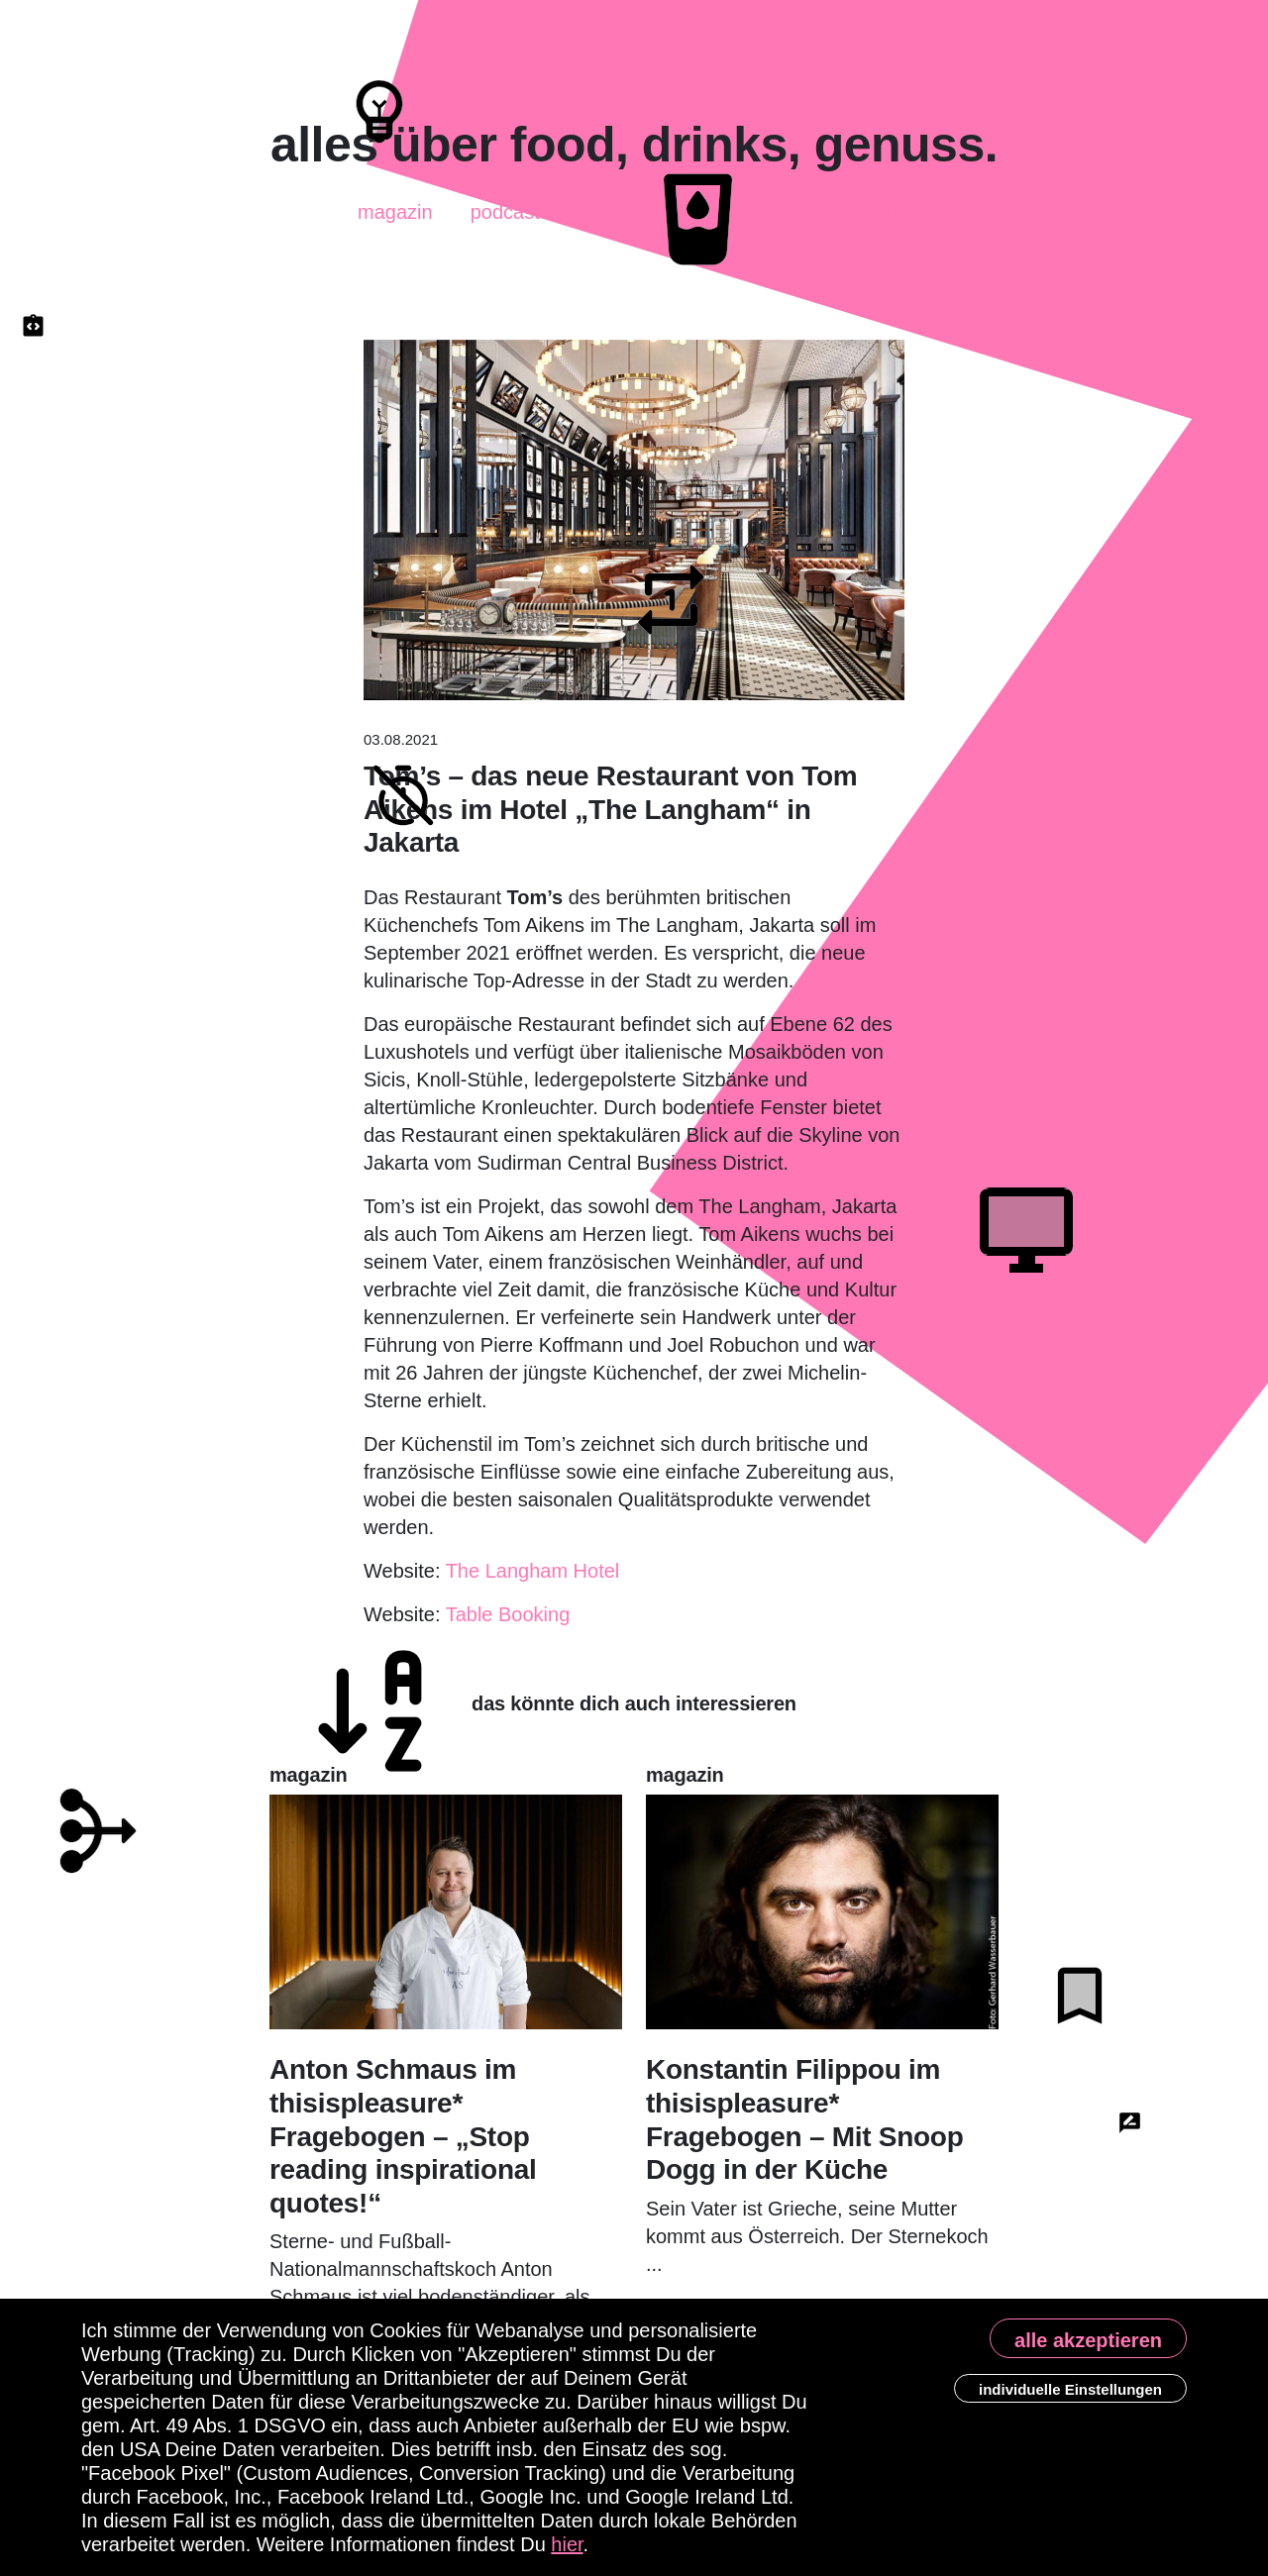 The width and height of the screenshot is (1268, 2576). Describe the element at coordinates (1129, 2122) in the screenshot. I see `write a review or feedback` at that location.